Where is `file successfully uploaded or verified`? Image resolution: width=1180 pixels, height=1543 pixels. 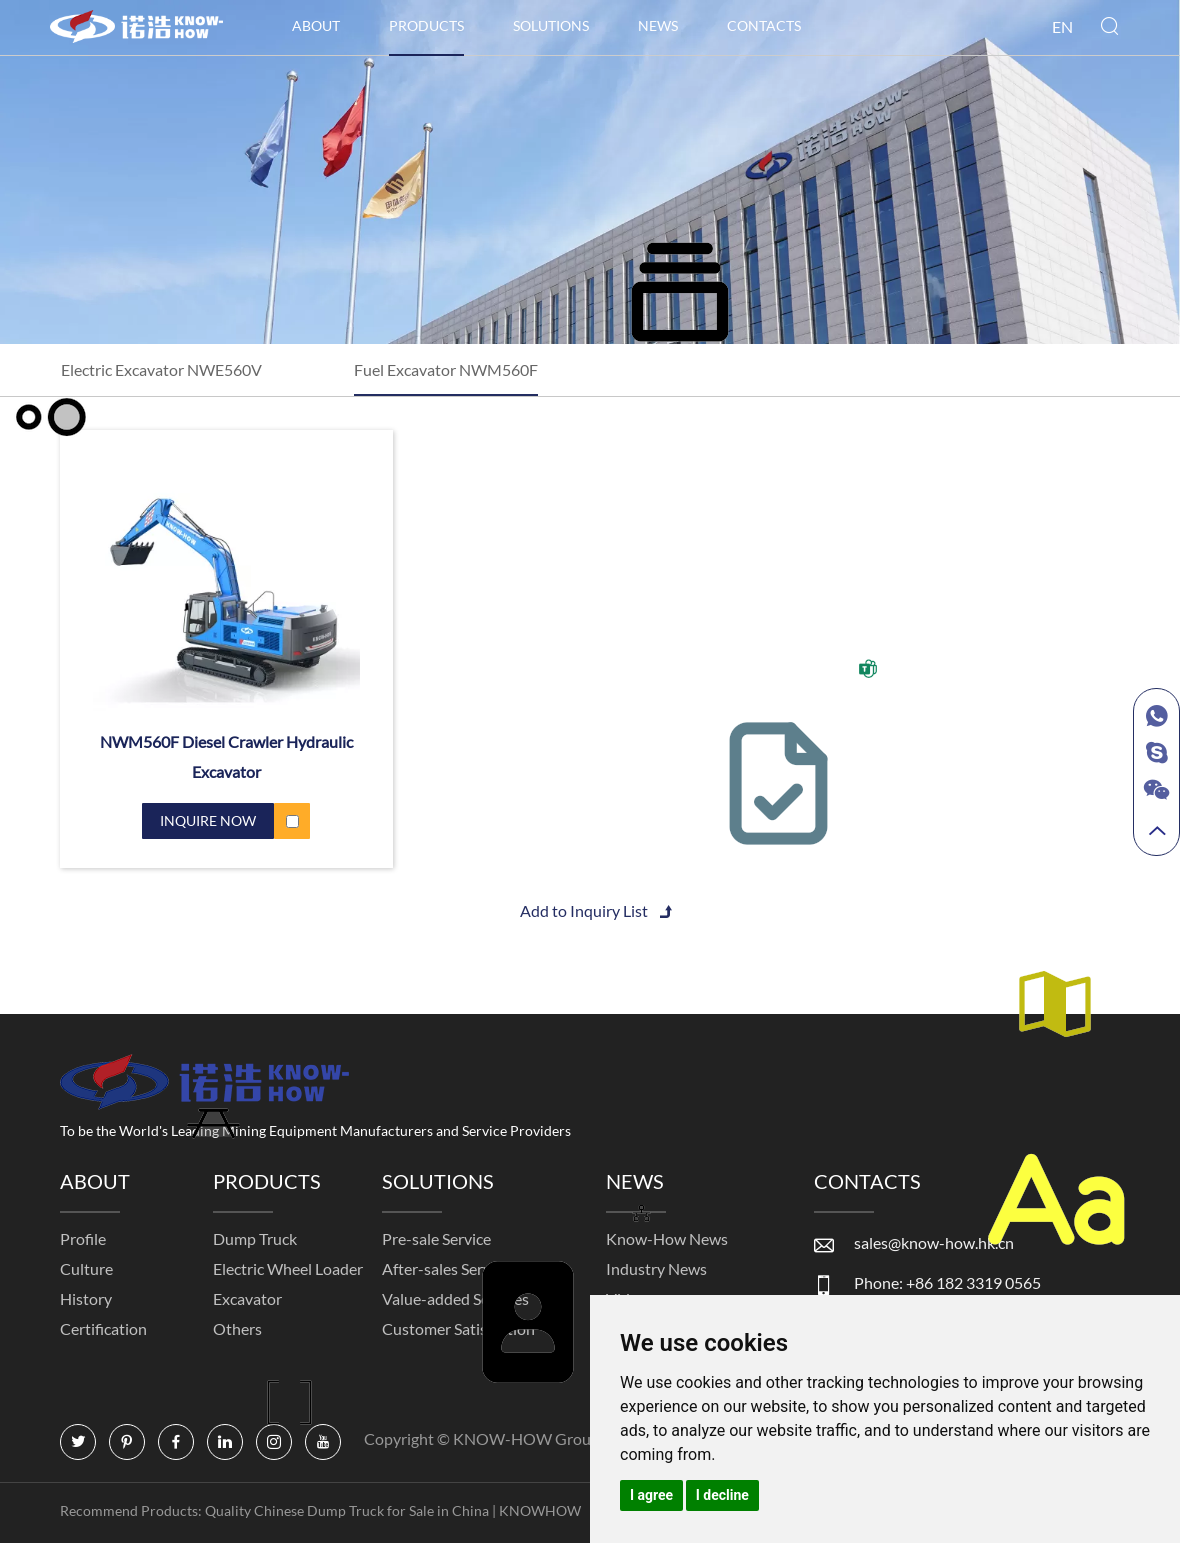
file successfully uploaded or verified is located at coordinates (778, 783).